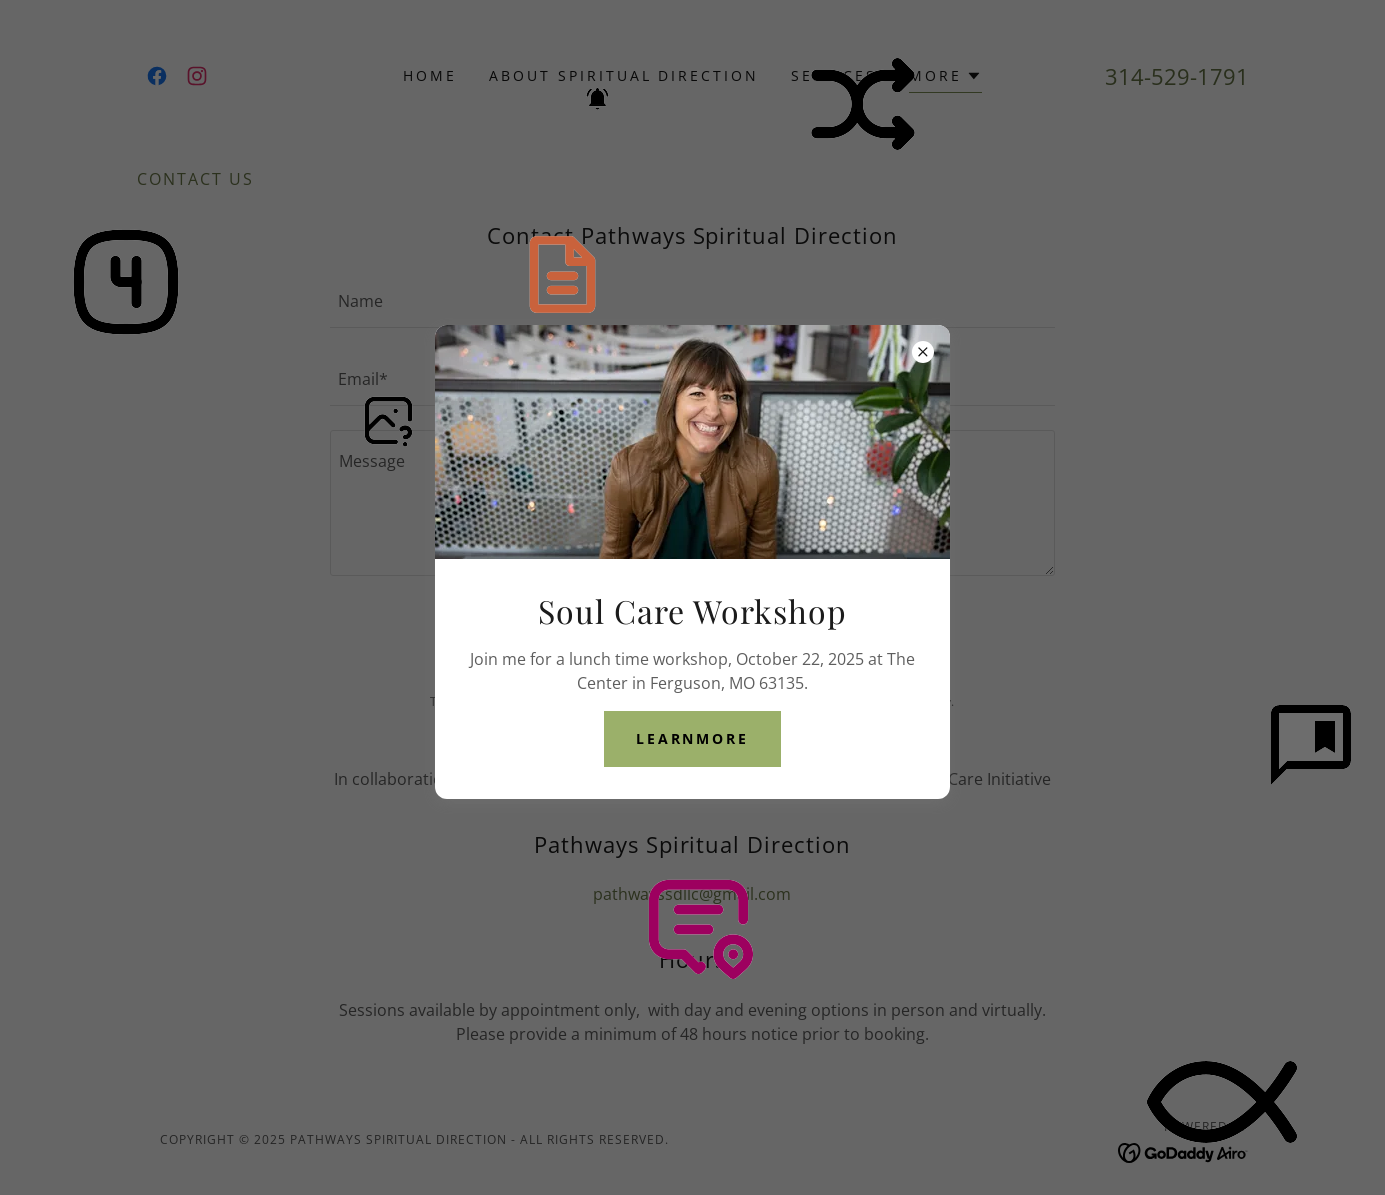 This screenshot has width=1385, height=1195. What do you see at coordinates (1311, 745) in the screenshot?
I see `access your saved messages` at bounding box center [1311, 745].